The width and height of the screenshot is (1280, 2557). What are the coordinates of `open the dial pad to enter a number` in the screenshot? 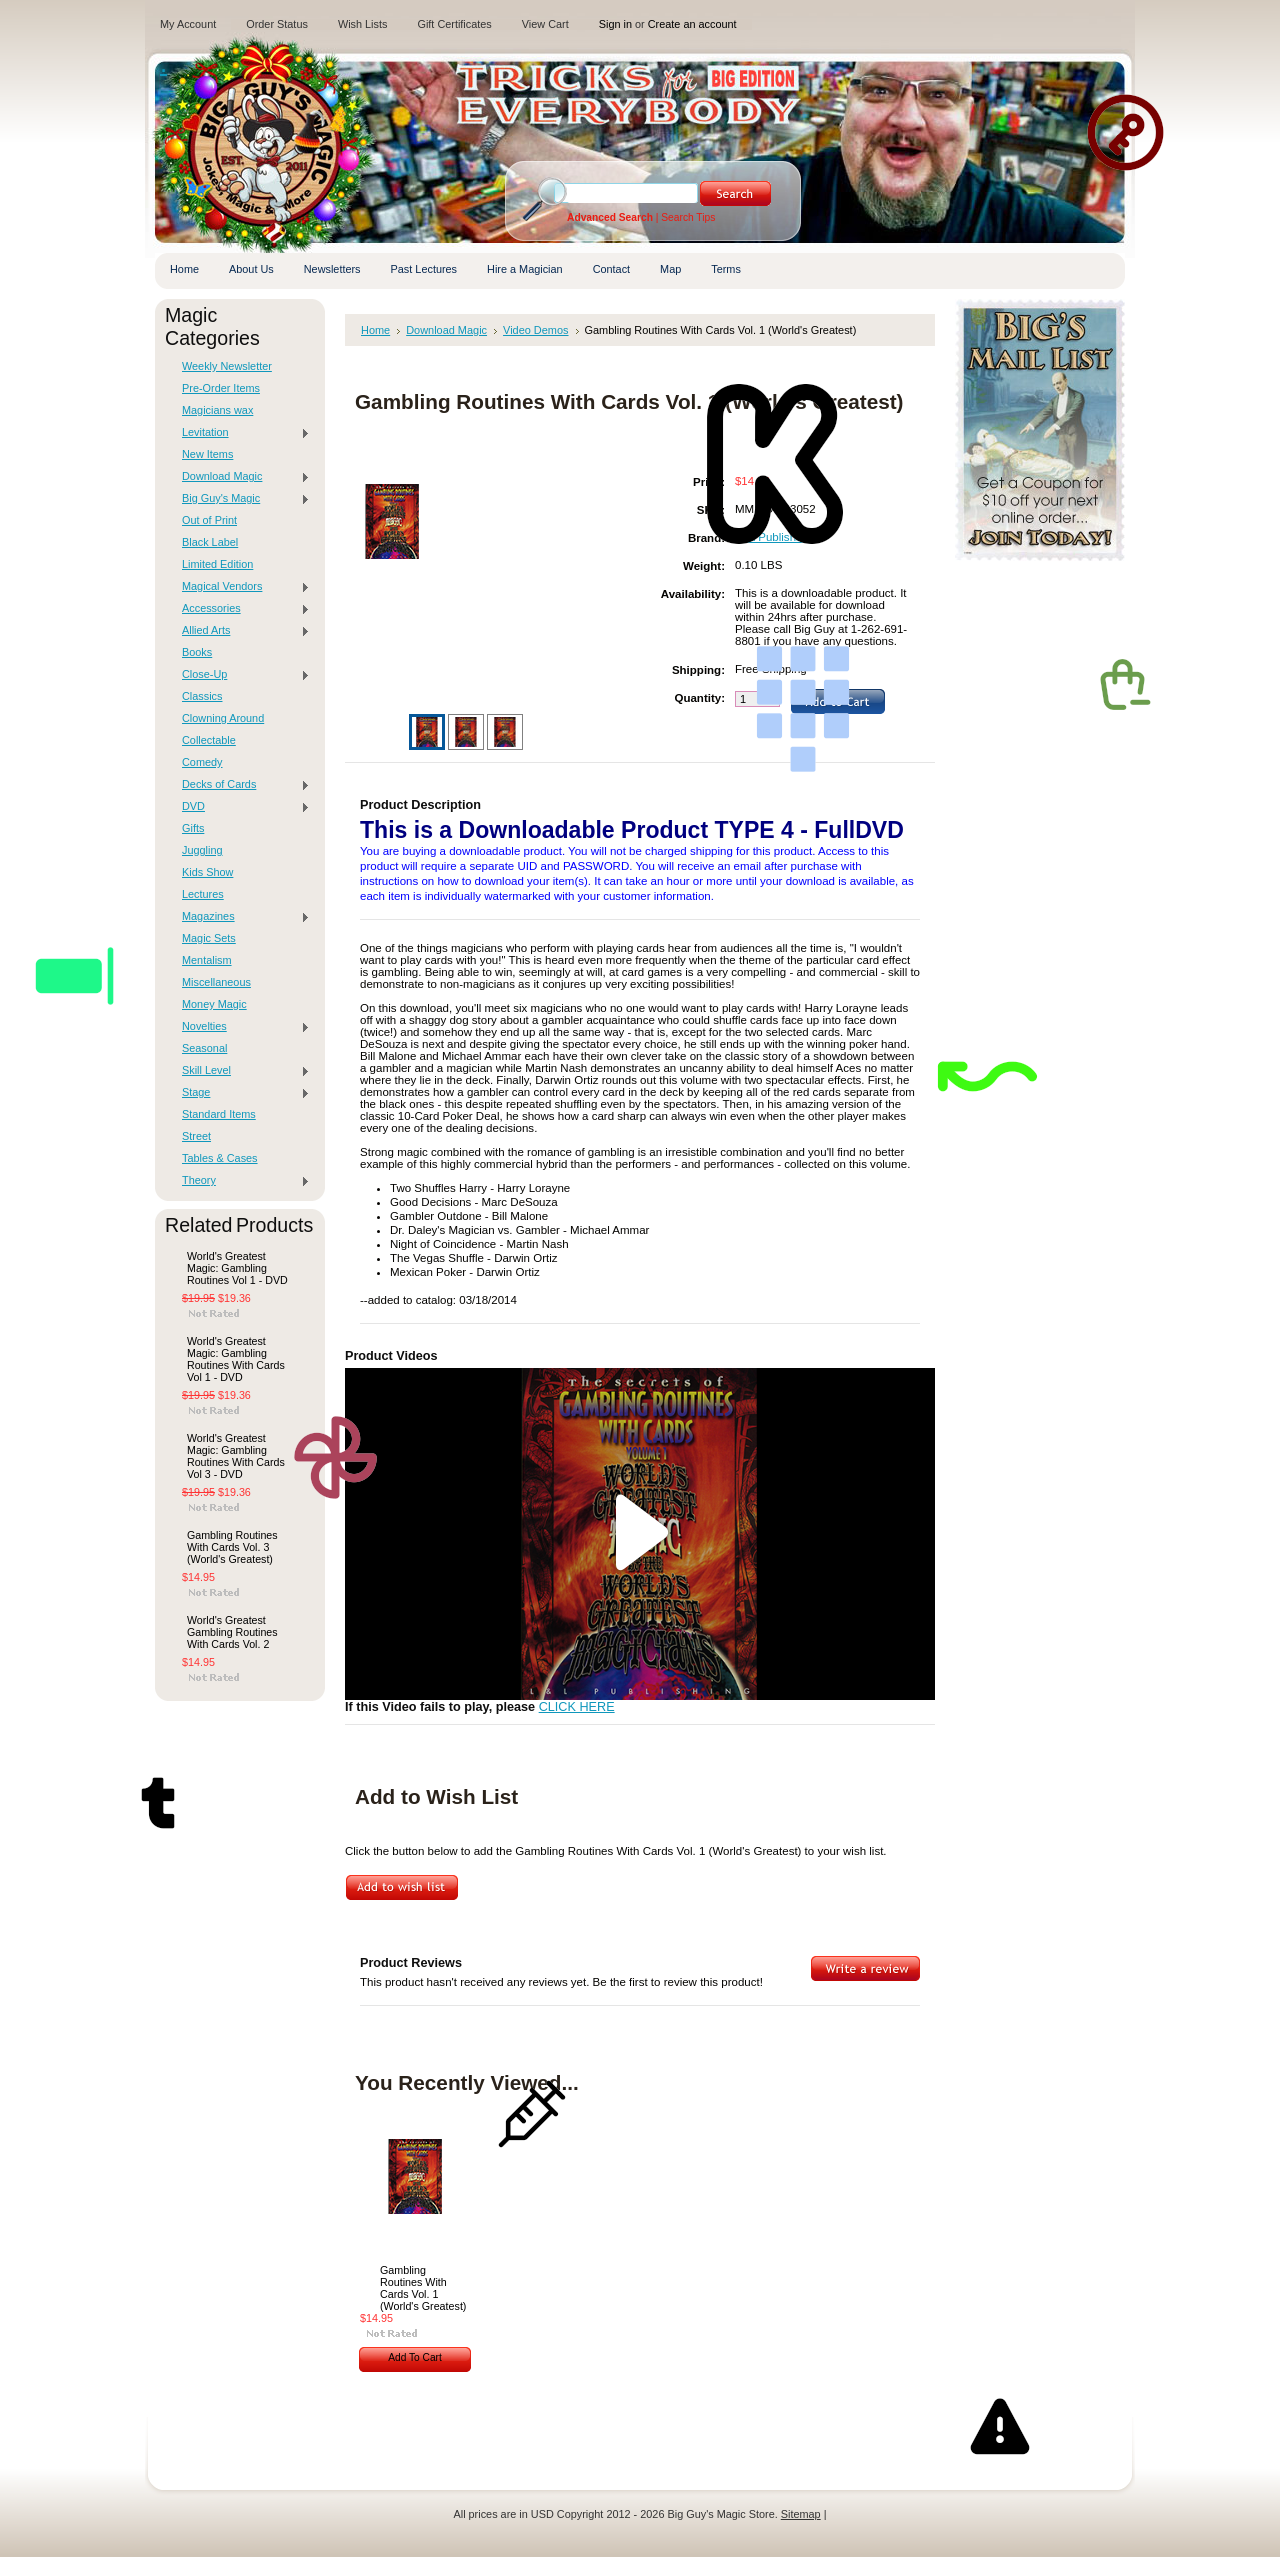 It's located at (803, 709).